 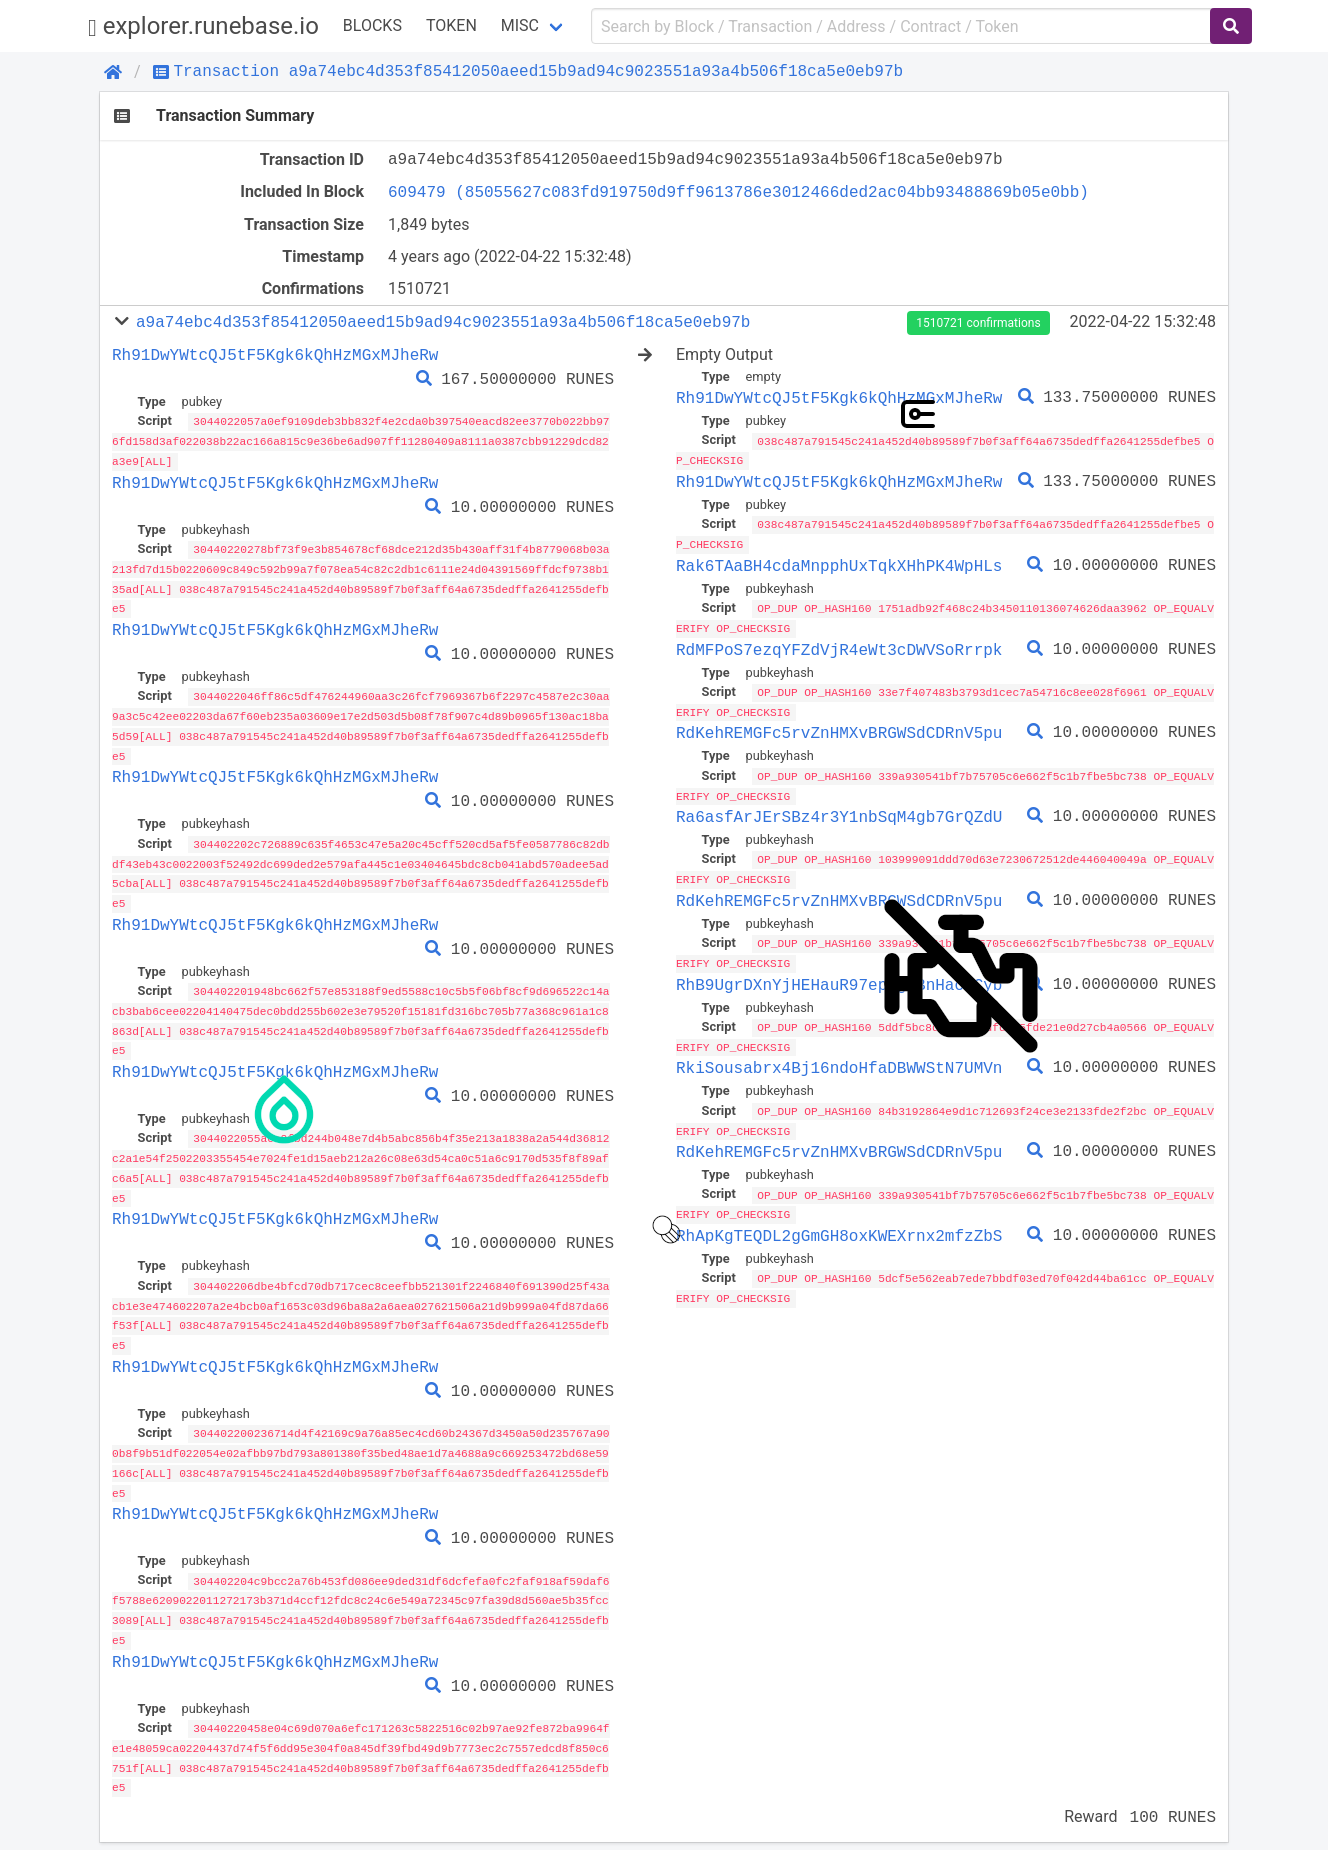 What do you see at coordinates (961, 976) in the screenshot?
I see `engine disabled or turned off` at bounding box center [961, 976].